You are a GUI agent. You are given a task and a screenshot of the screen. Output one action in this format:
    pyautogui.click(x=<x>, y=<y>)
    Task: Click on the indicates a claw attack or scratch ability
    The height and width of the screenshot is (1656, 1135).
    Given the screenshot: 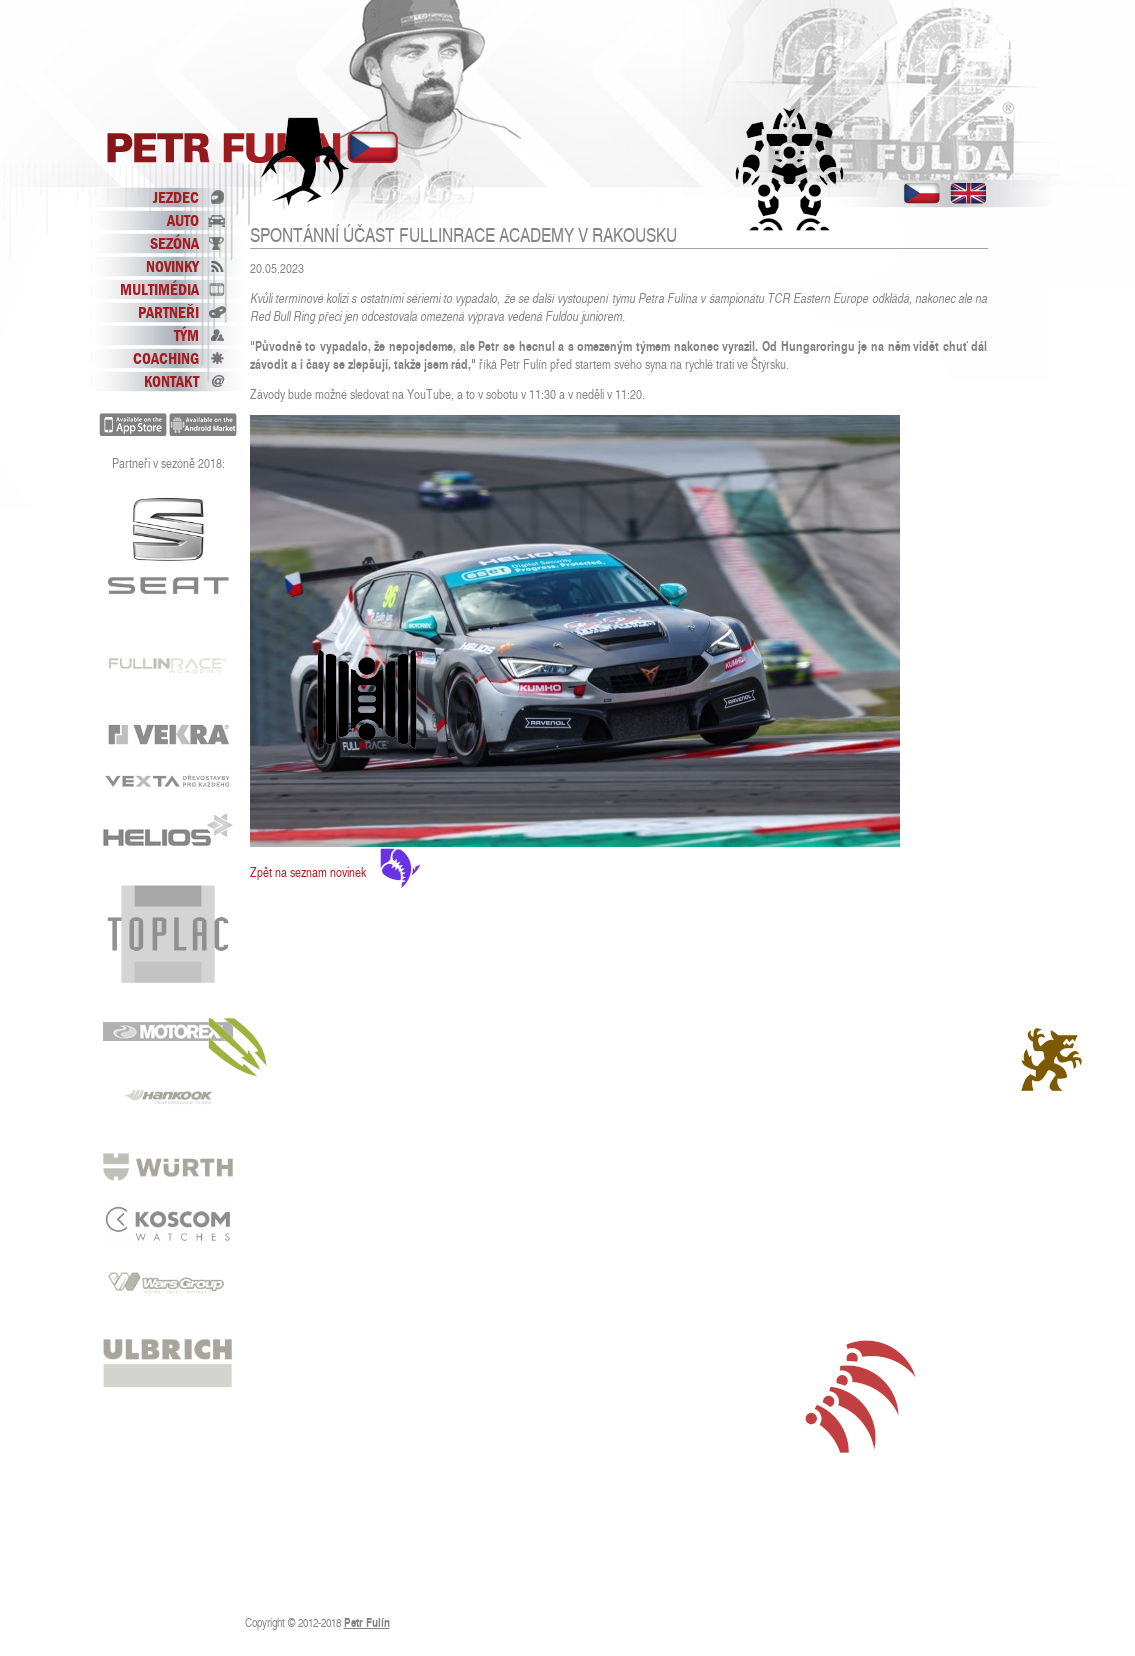 What is the action you would take?
    pyautogui.click(x=861, y=1396)
    